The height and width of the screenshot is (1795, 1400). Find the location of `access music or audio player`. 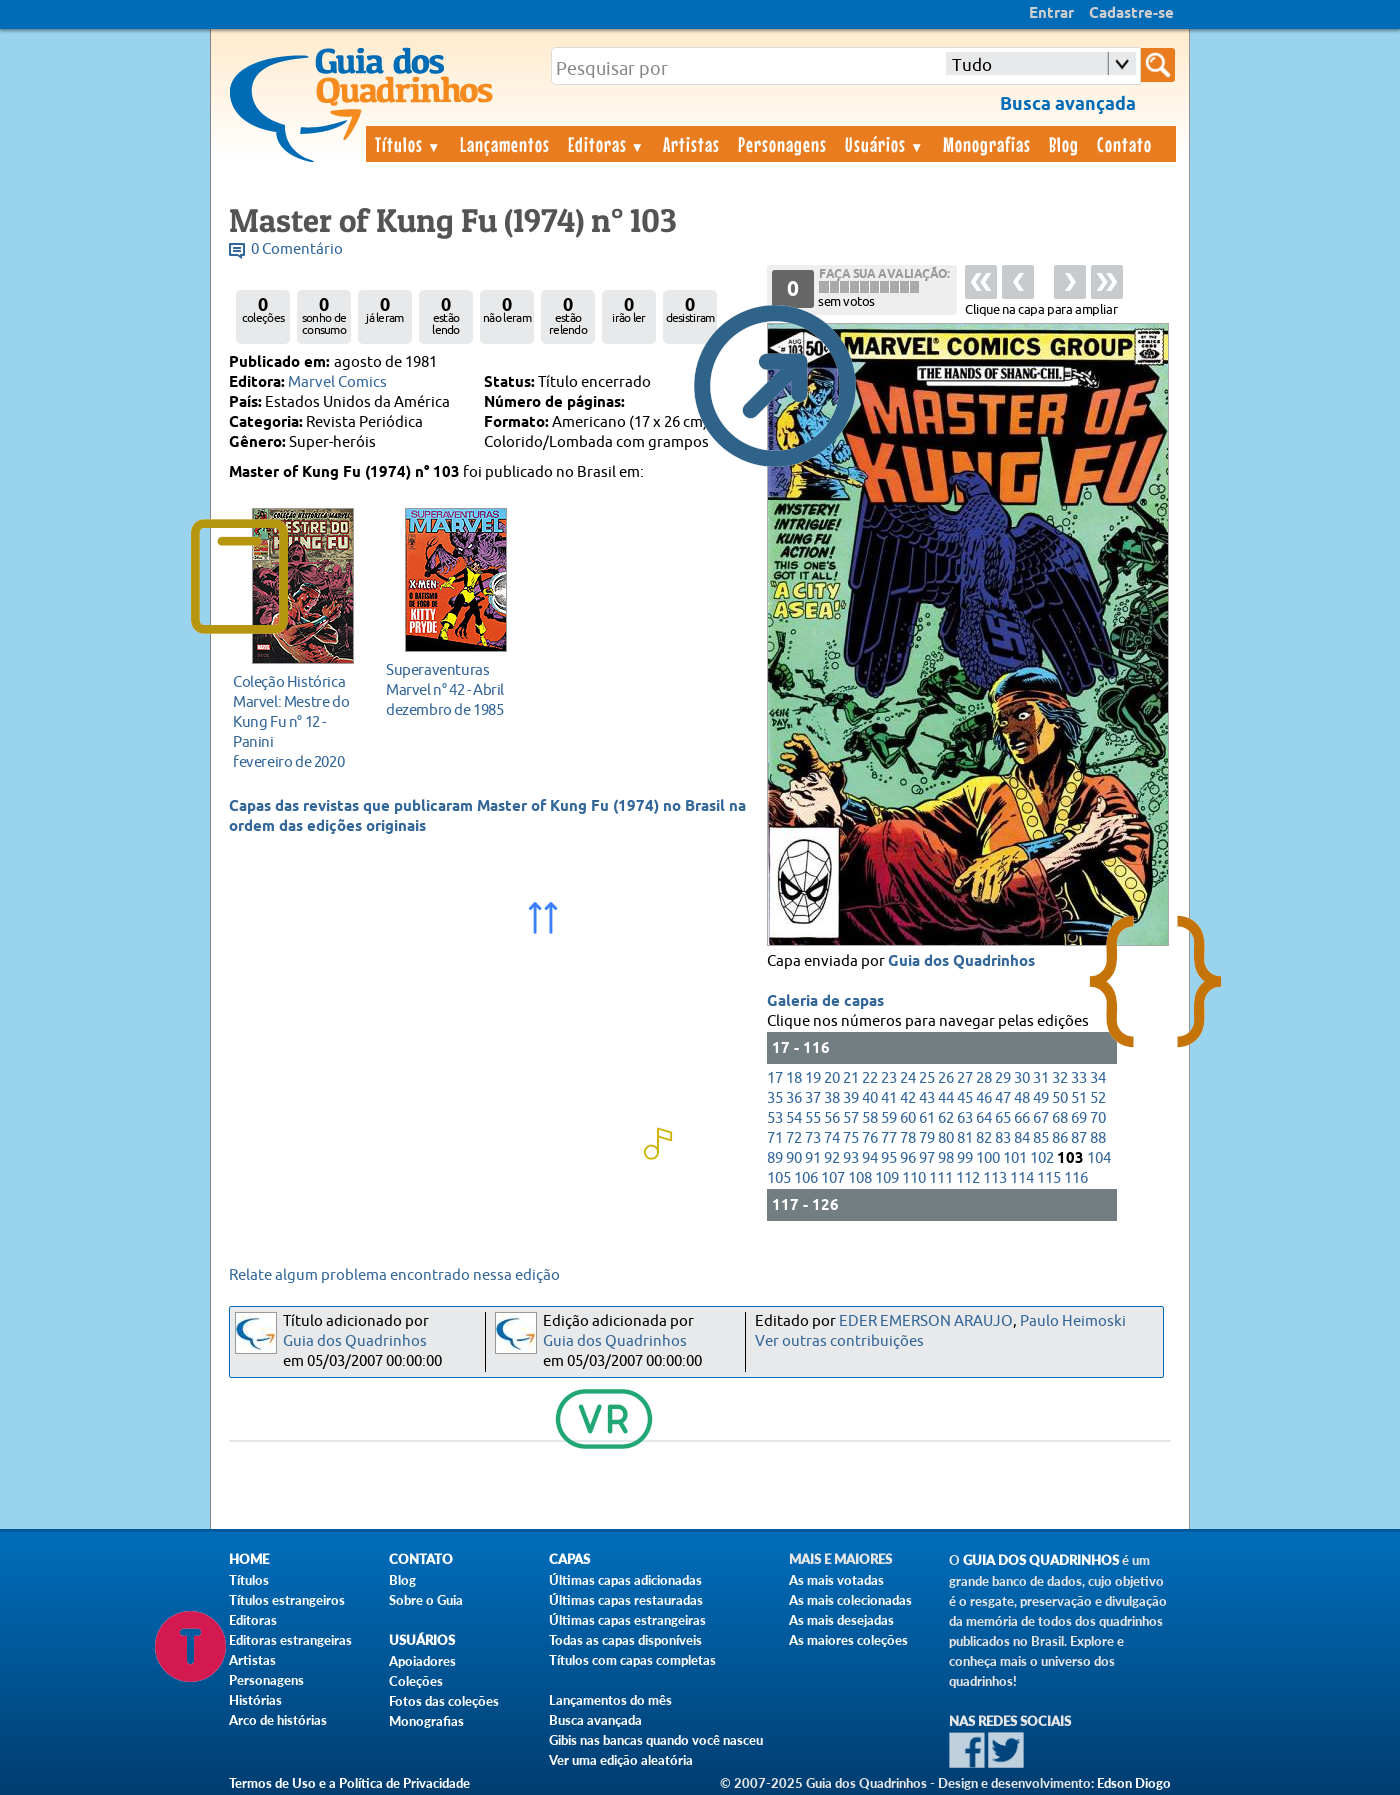

access music or audio player is located at coordinates (658, 1143).